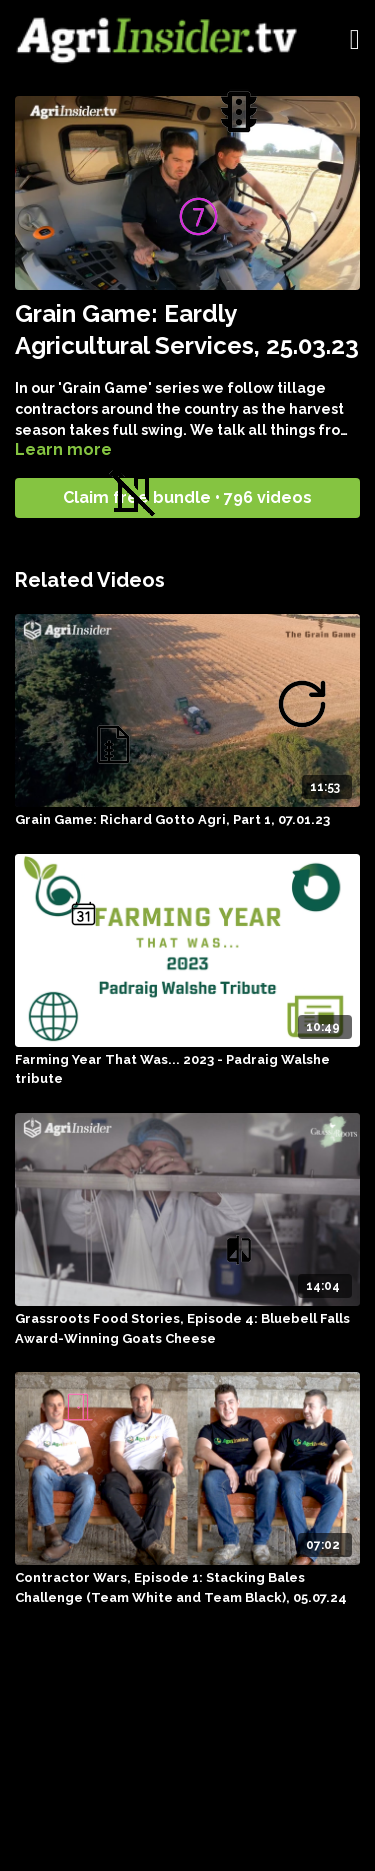 This screenshot has height=1871, width=375. What do you see at coordinates (198, 216) in the screenshot?
I see `indicates step 7 in a numbered sequence or process` at bounding box center [198, 216].